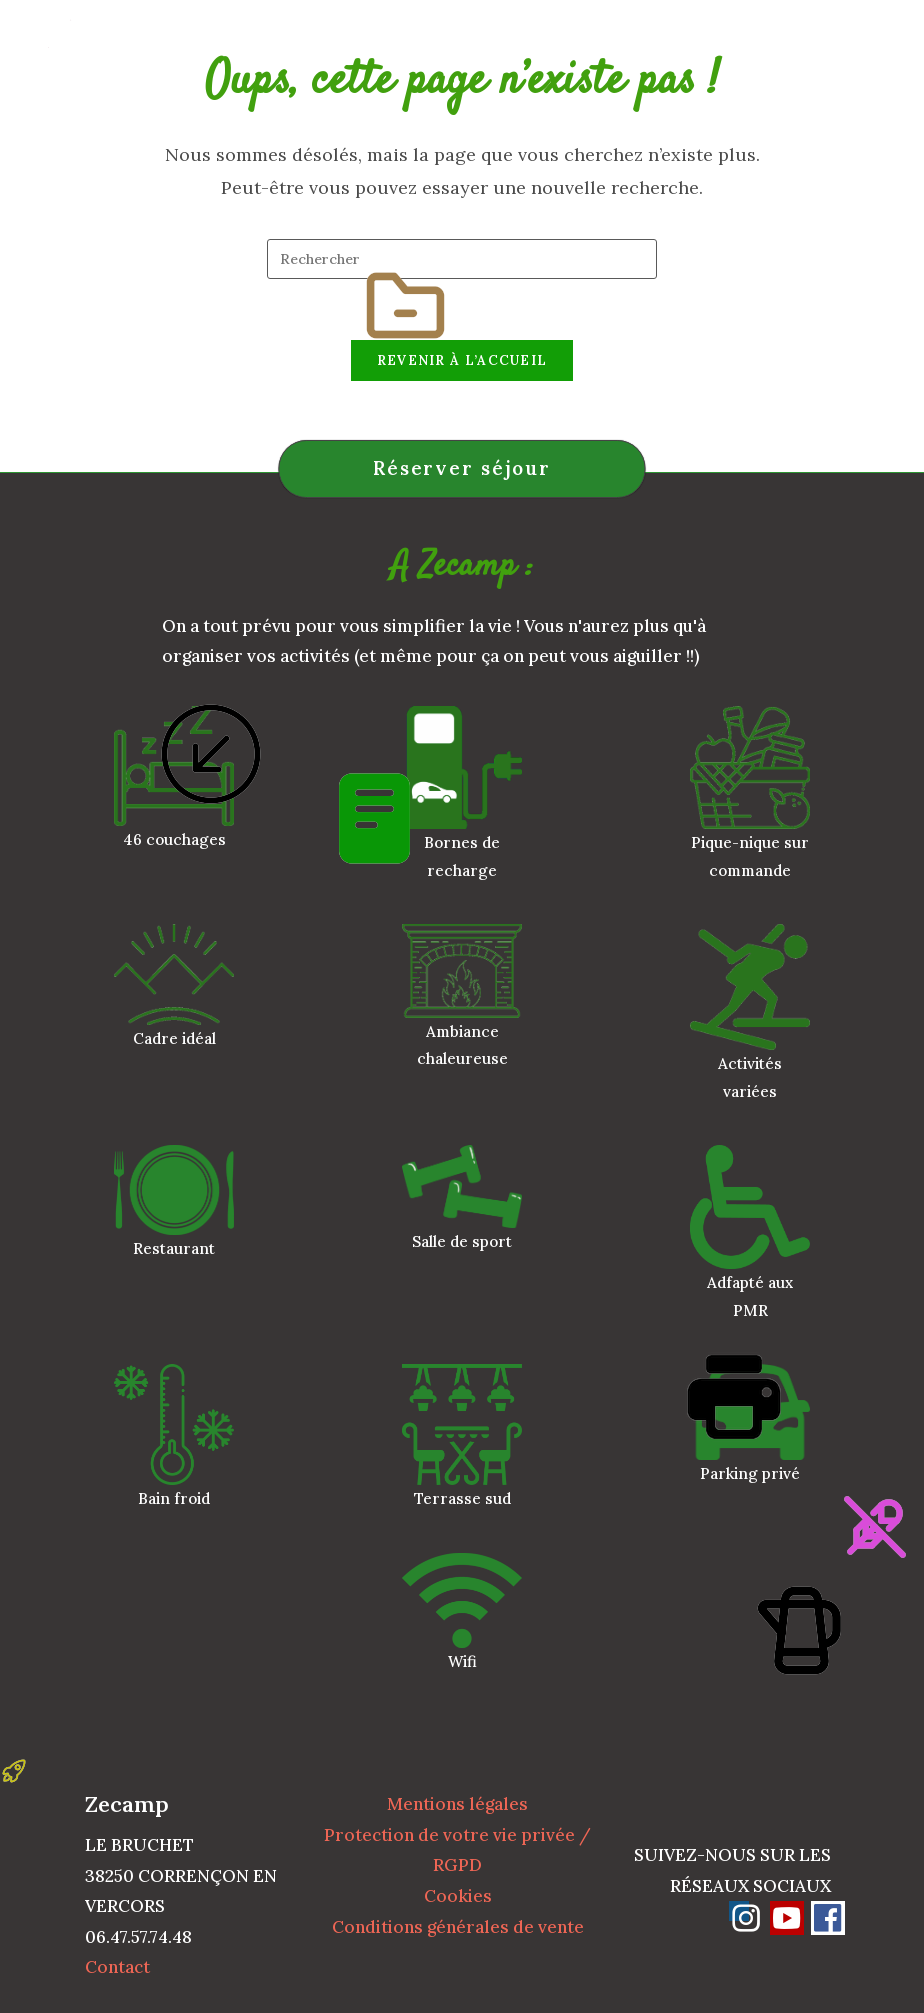  I want to click on access tea or hot beverage settings, so click(801, 1630).